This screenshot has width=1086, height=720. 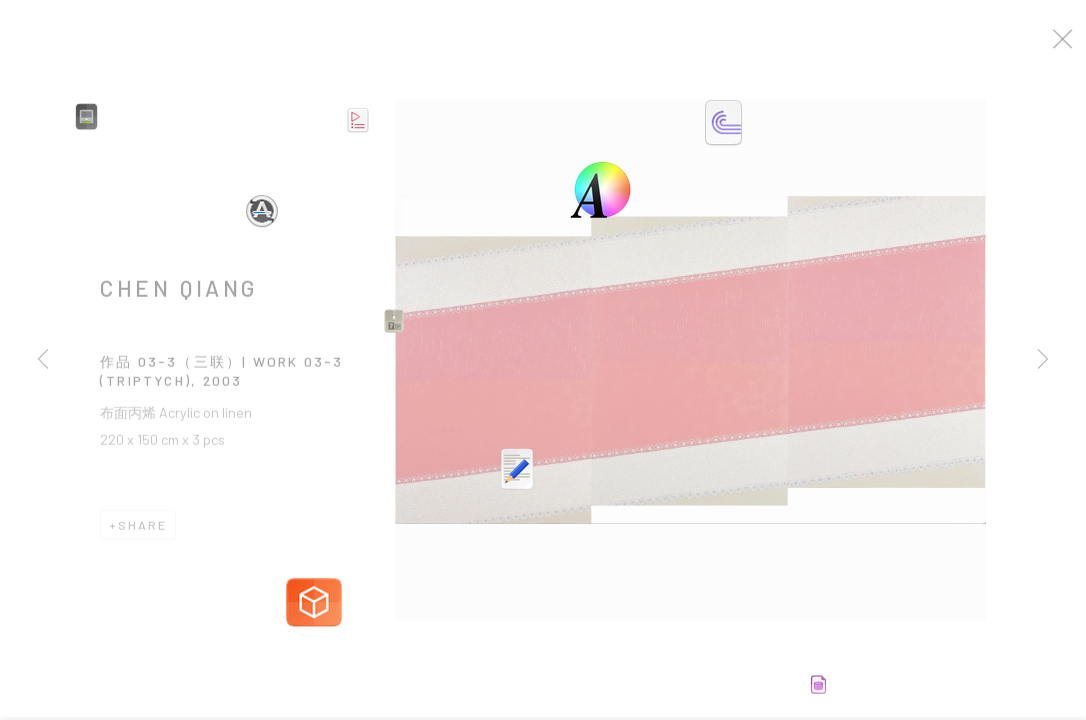 I want to click on customize font and color settings, so click(x=600, y=185).